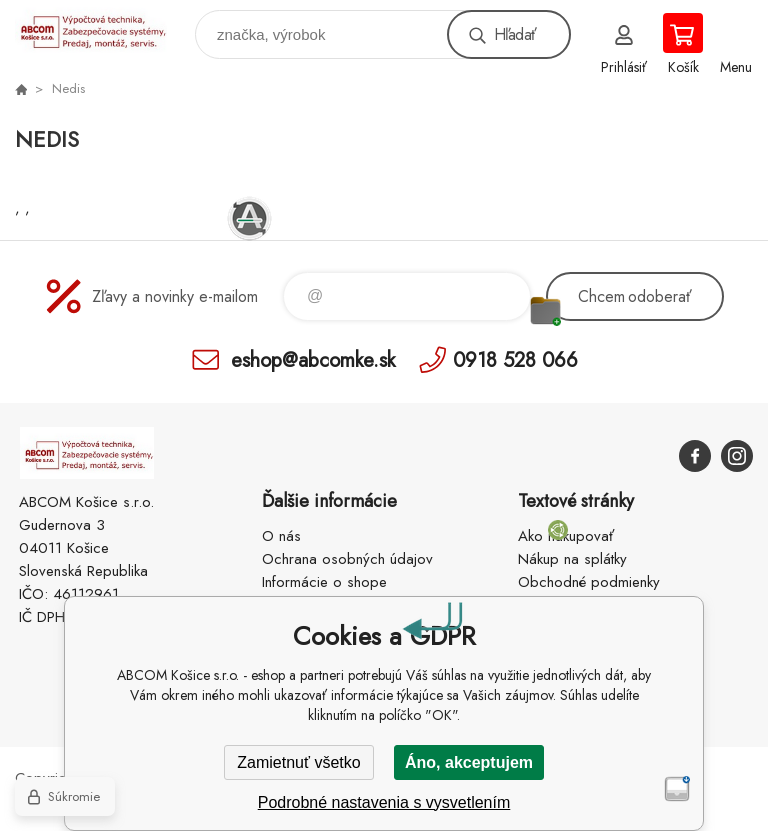  What do you see at coordinates (677, 789) in the screenshot?
I see `access your email inbox` at bounding box center [677, 789].